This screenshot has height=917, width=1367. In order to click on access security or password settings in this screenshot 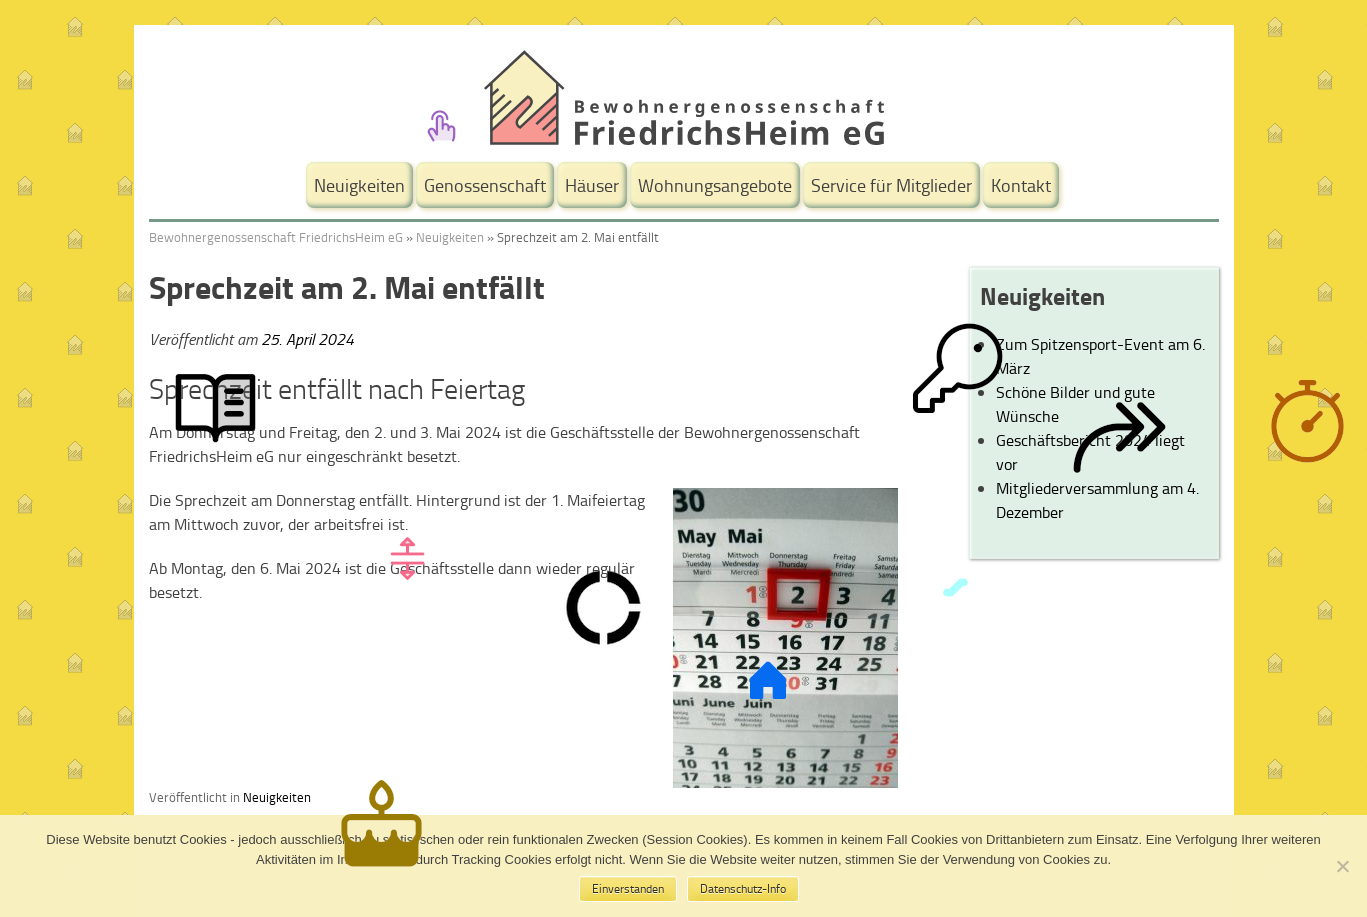, I will do `click(956, 370)`.